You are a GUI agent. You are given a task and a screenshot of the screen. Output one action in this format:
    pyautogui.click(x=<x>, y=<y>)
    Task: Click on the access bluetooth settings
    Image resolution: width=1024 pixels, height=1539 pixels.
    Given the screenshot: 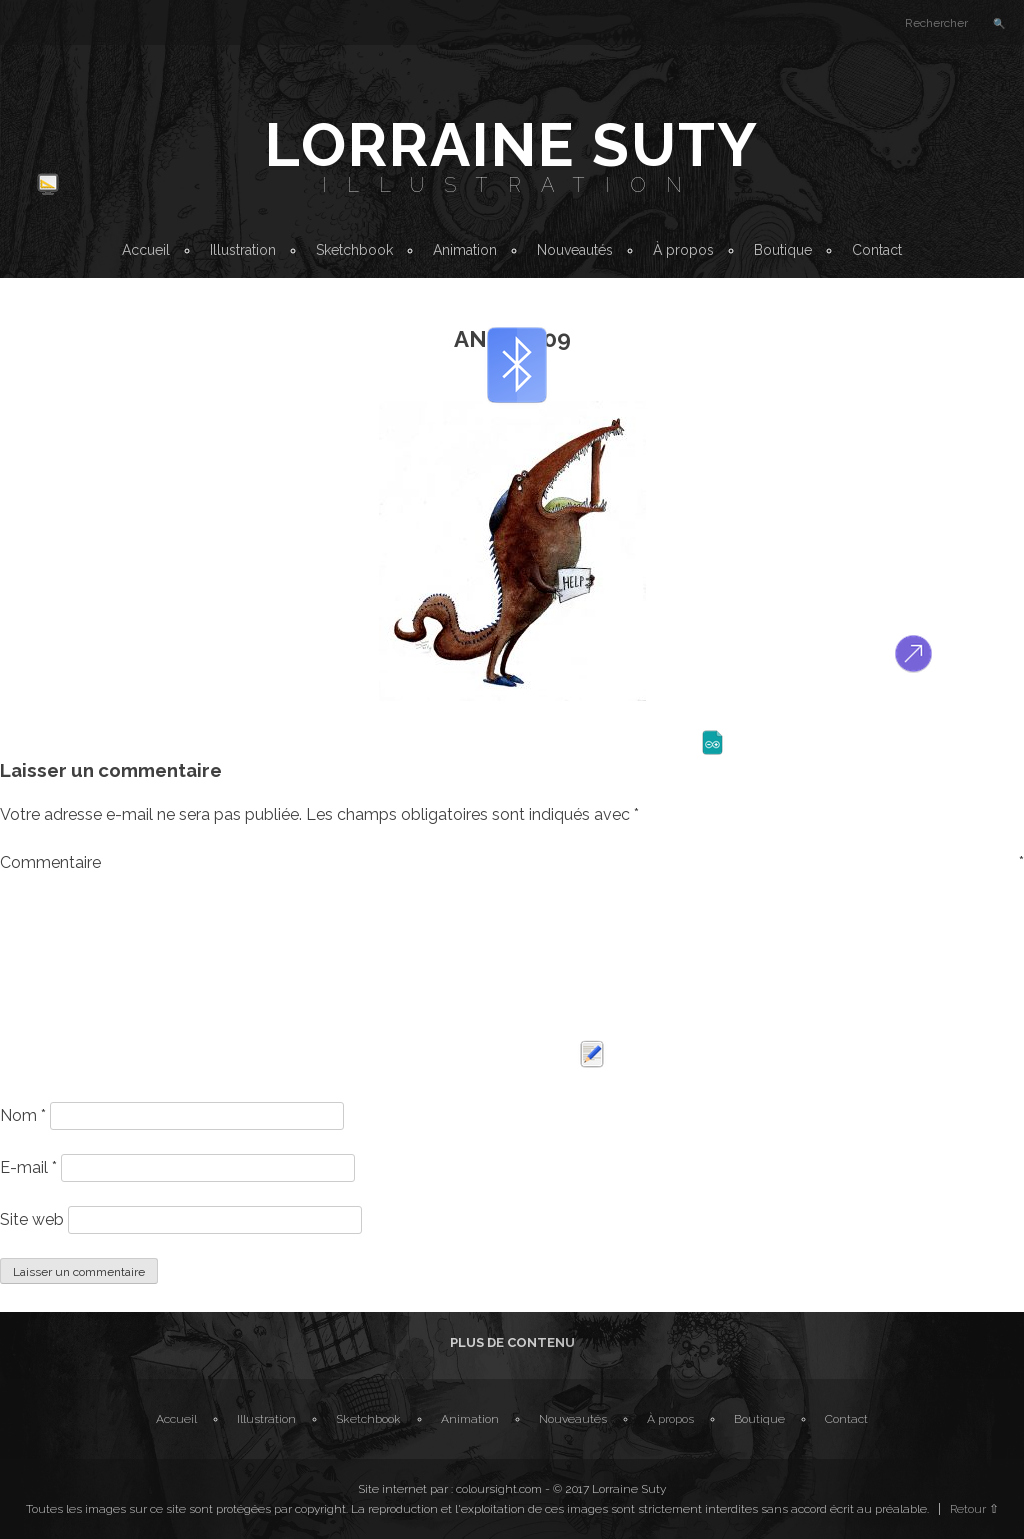 What is the action you would take?
    pyautogui.click(x=517, y=365)
    